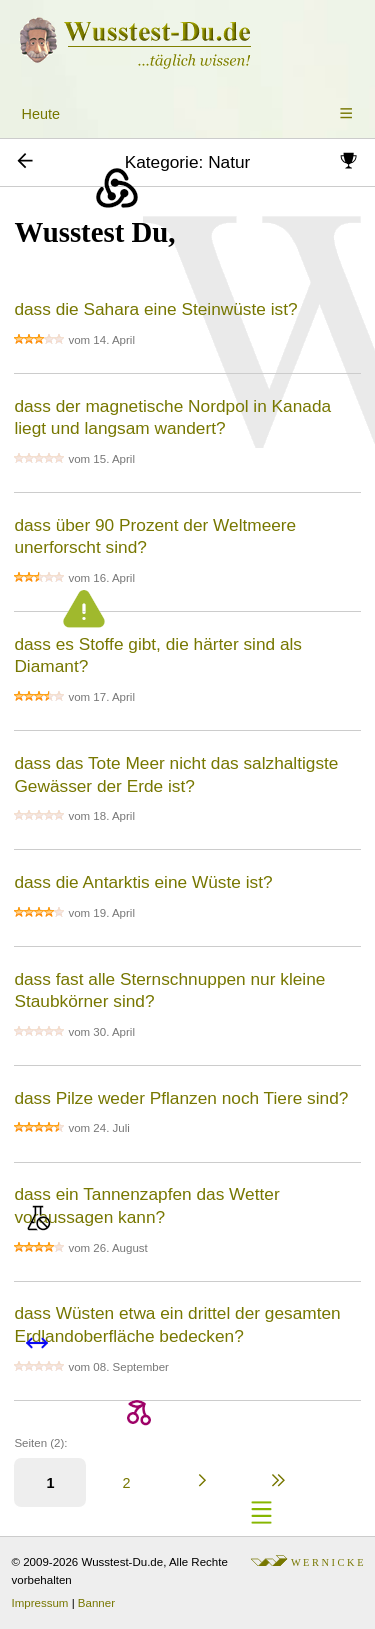  Describe the element at coordinates (84, 611) in the screenshot. I see `indicates a warning or caution state` at that location.